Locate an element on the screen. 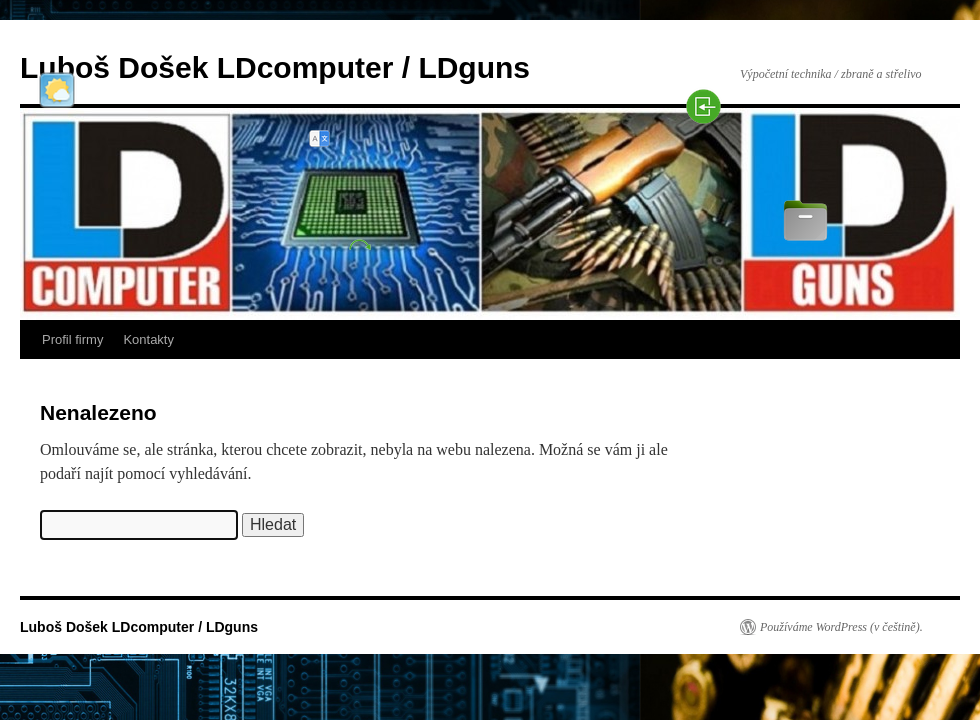 This screenshot has width=980, height=720. access language and translation settings is located at coordinates (319, 138).